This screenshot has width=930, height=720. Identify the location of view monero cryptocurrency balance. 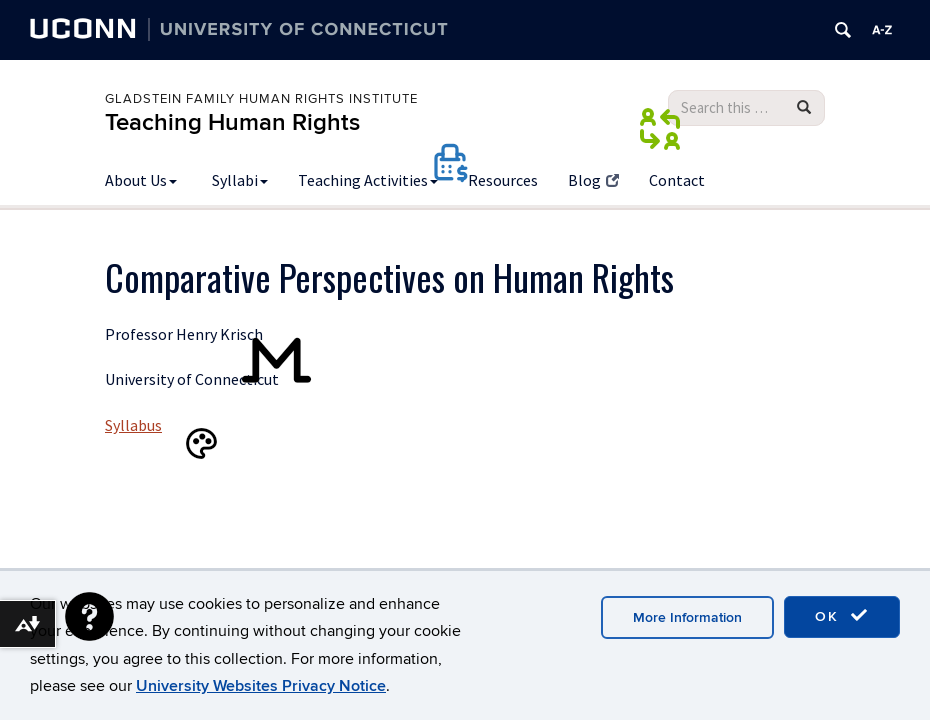
(276, 358).